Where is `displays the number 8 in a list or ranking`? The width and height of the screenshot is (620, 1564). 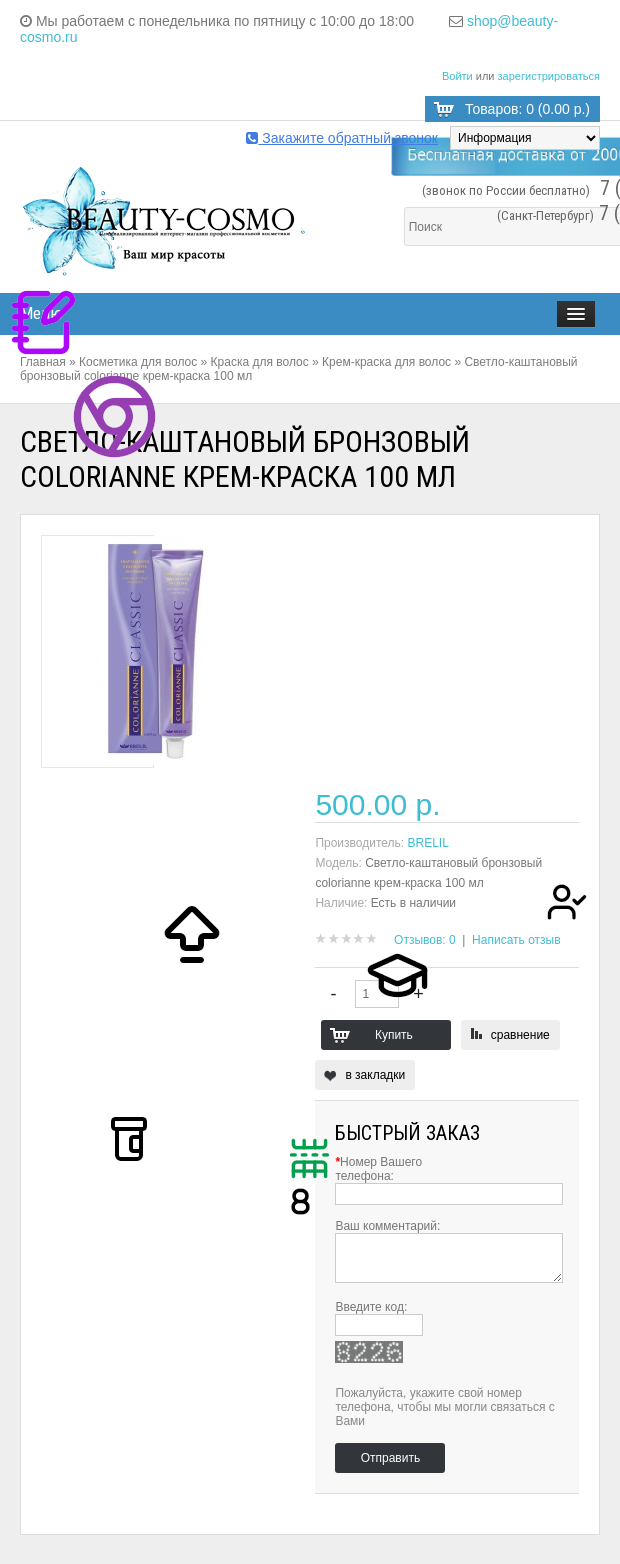 displays the number 8 in a list or ranking is located at coordinates (300, 1201).